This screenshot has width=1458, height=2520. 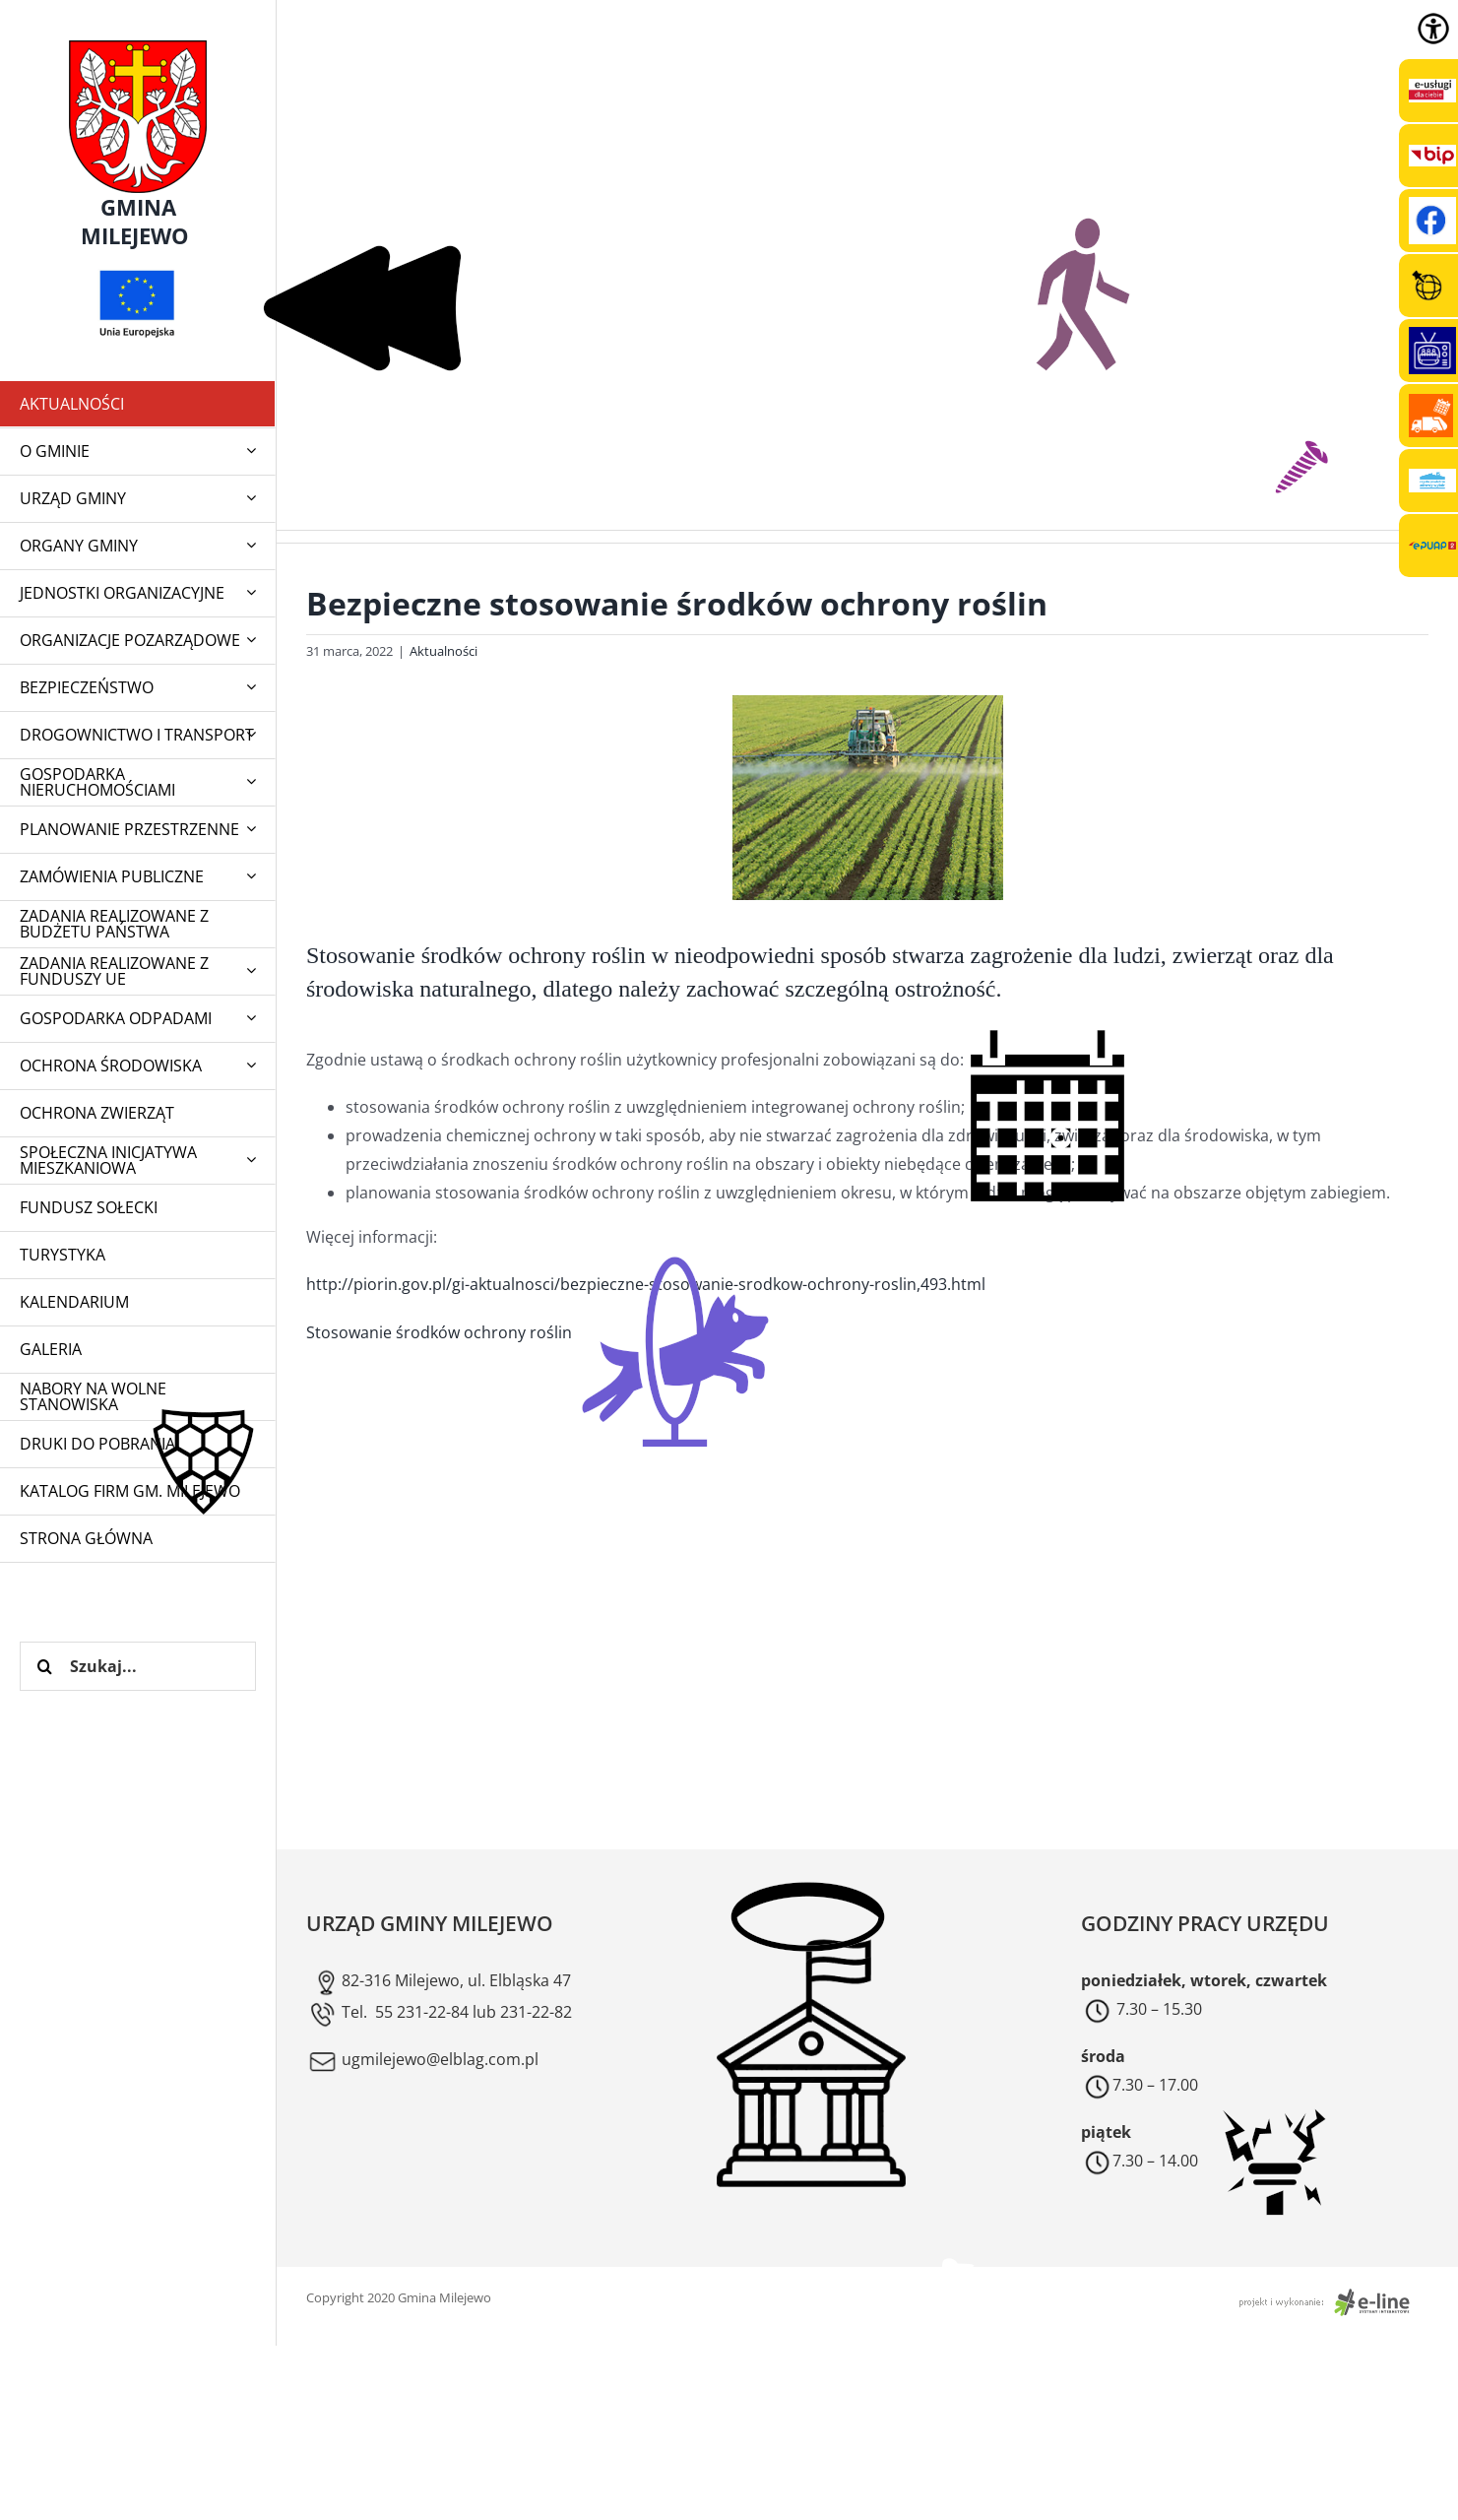 What do you see at coordinates (362, 308) in the screenshot?
I see `rewind or skip backward in media playback` at bounding box center [362, 308].